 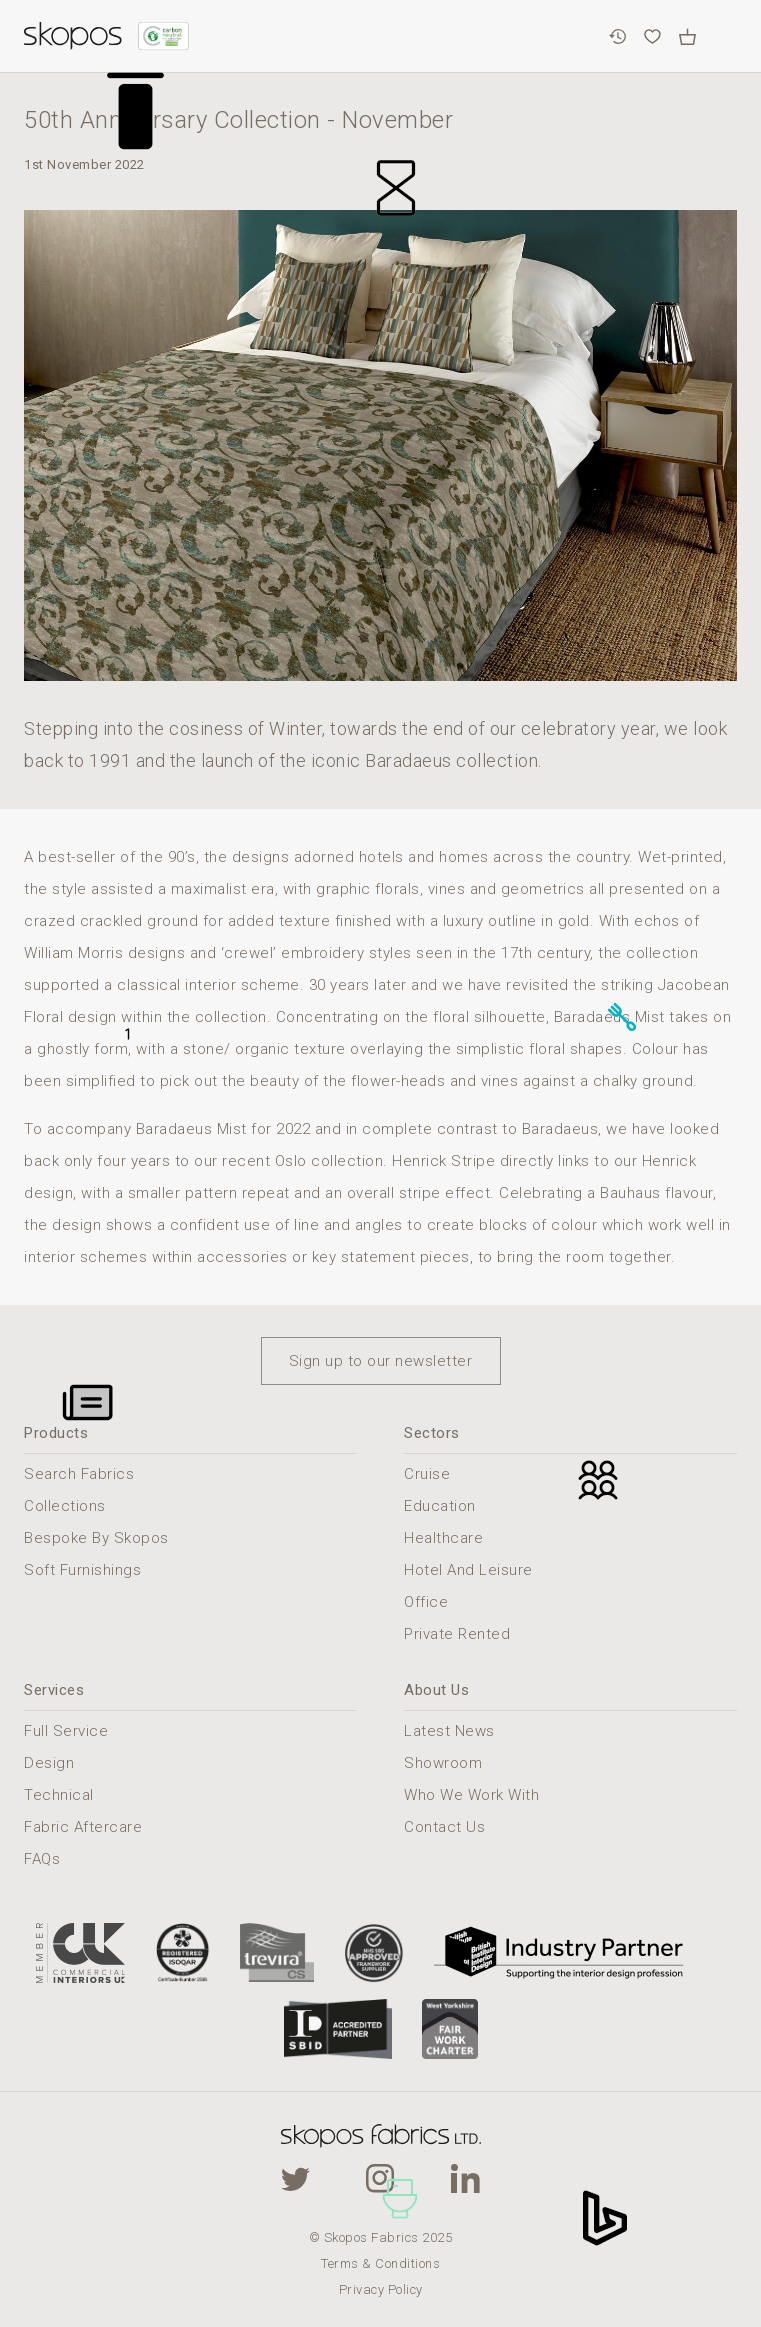 What do you see at coordinates (622, 1017) in the screenshot?
I see `access grilling or barbecue tools` at bounding box center [622, 1017].